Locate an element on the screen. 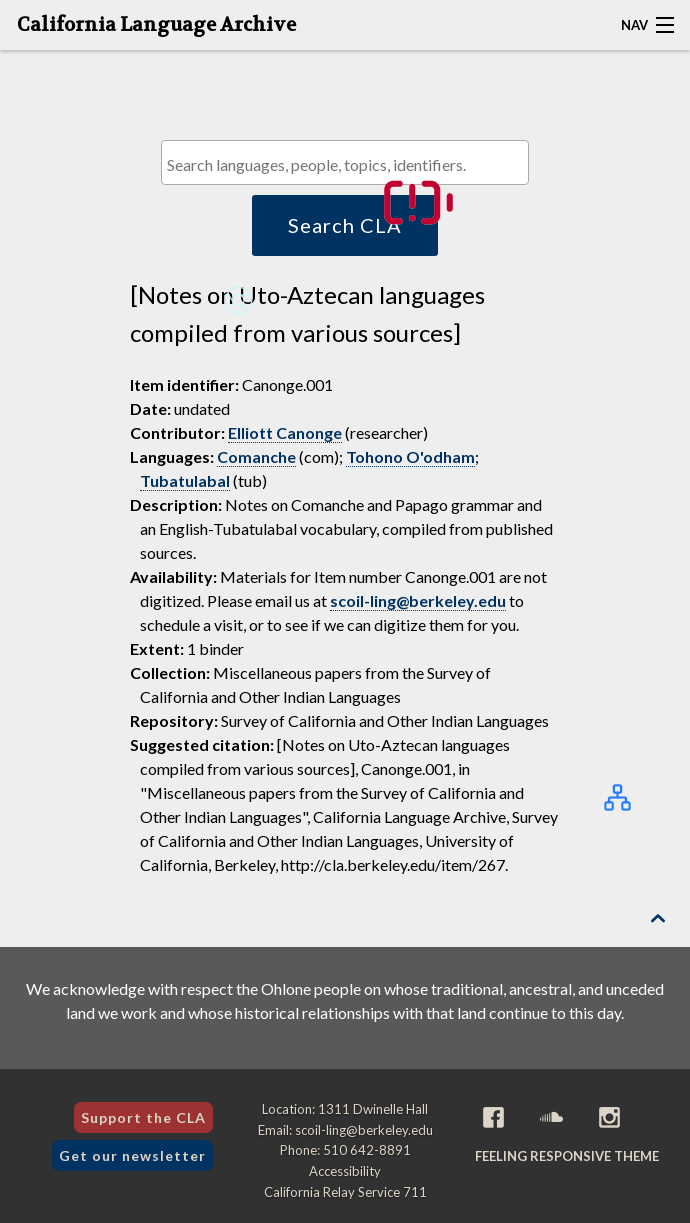  indicates low battery warning is located at coordinates (418, 202).